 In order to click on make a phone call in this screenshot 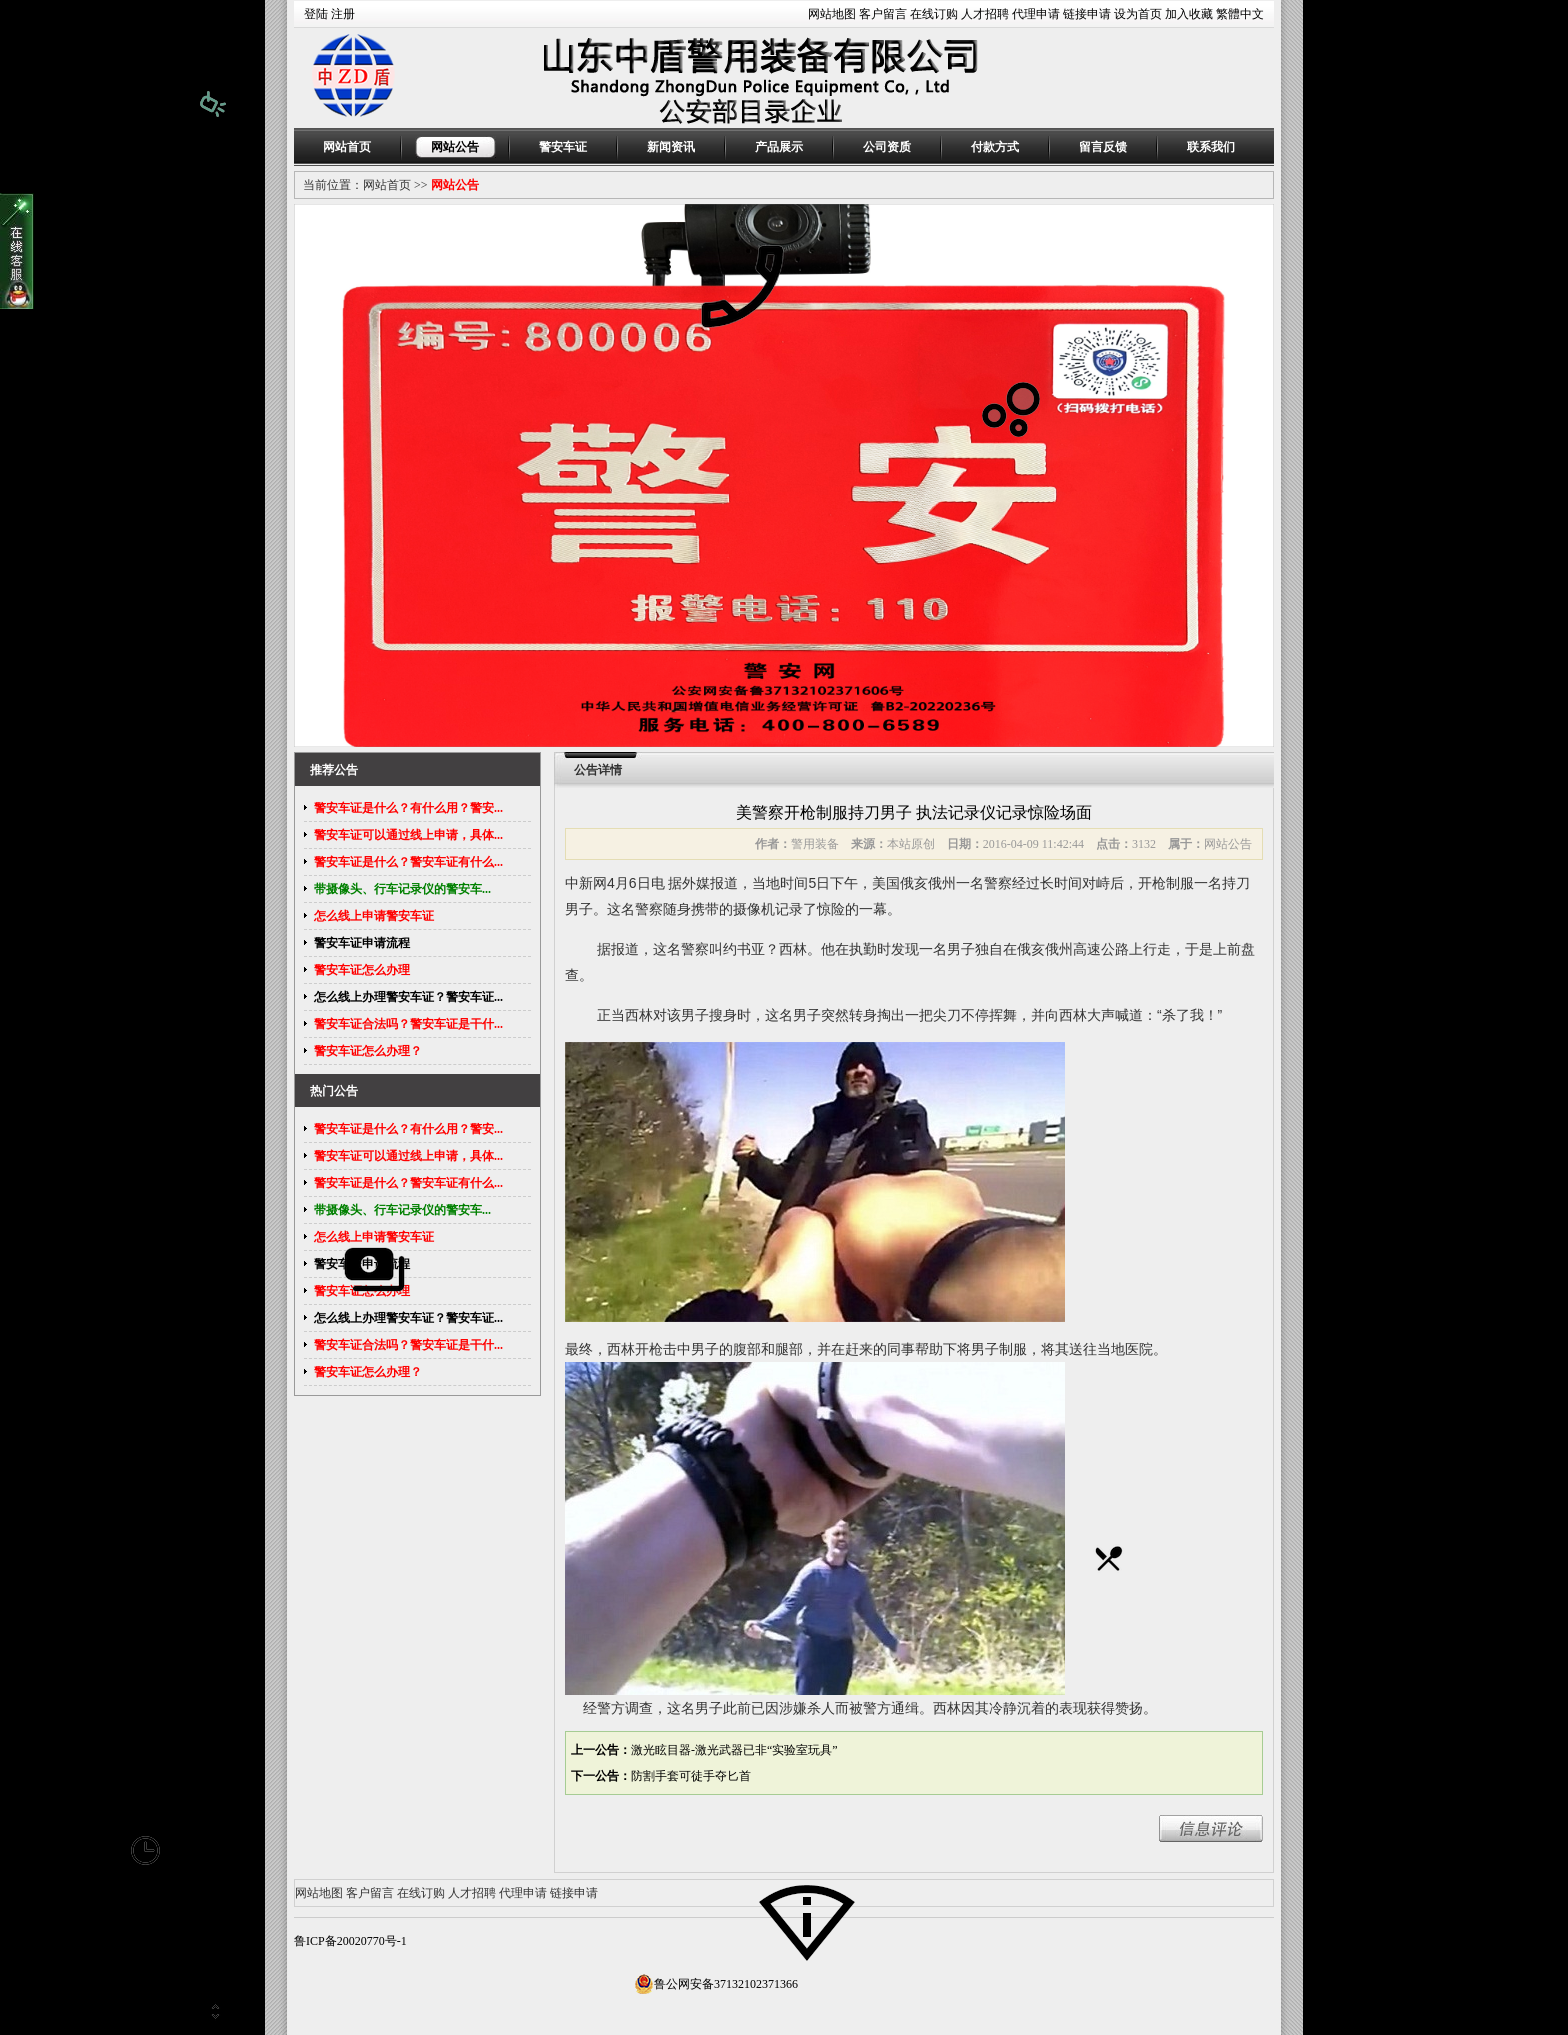, I will do `click(742, 286)`.